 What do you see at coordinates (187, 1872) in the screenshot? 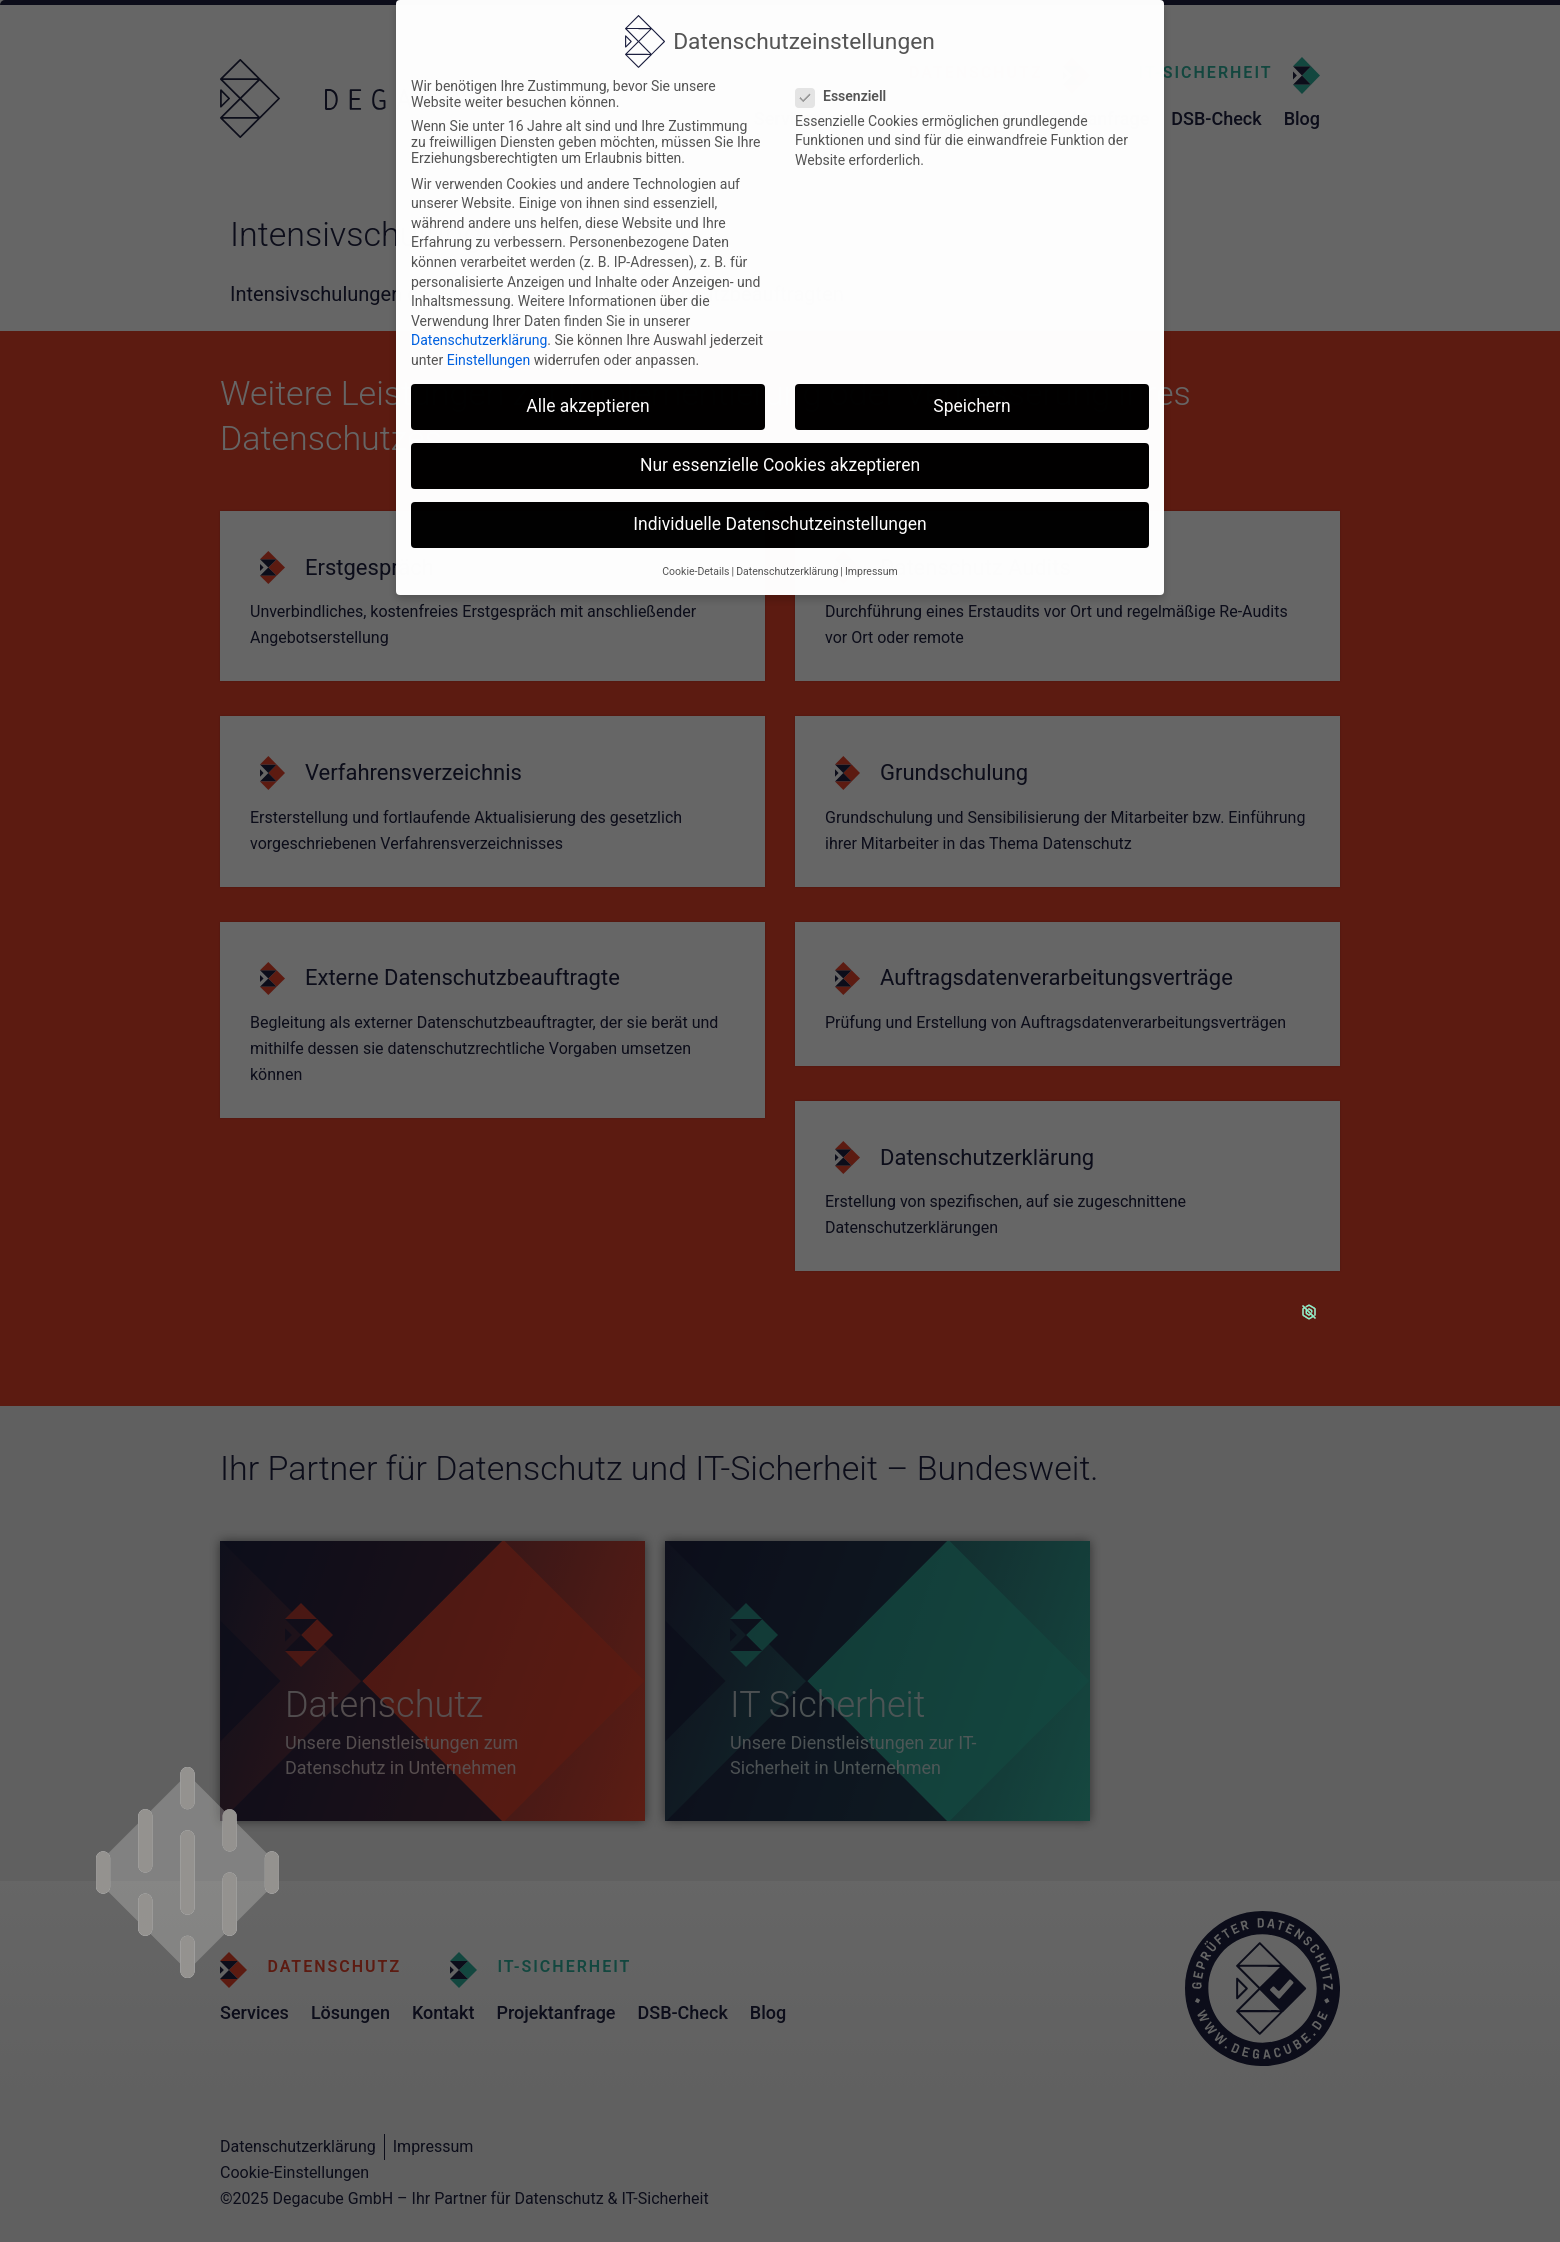
I see `open google podcasts app` at bounding box center [187, 1872].